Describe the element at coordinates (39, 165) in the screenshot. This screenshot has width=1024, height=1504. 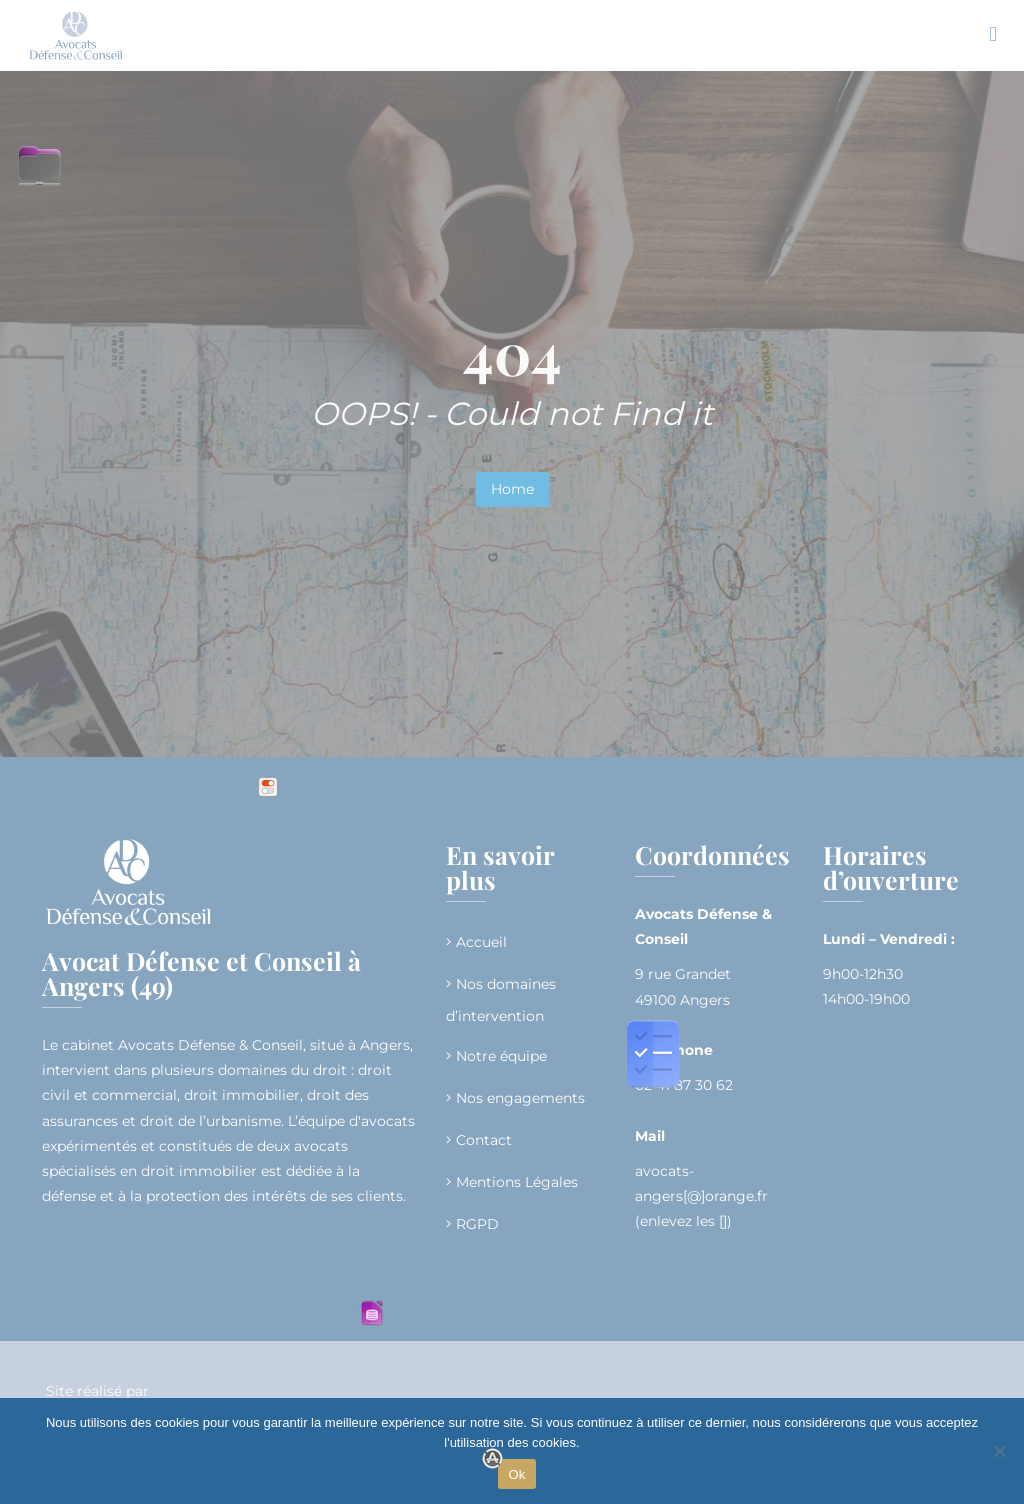
I see `access files stored on a remote server or network location` at that location.